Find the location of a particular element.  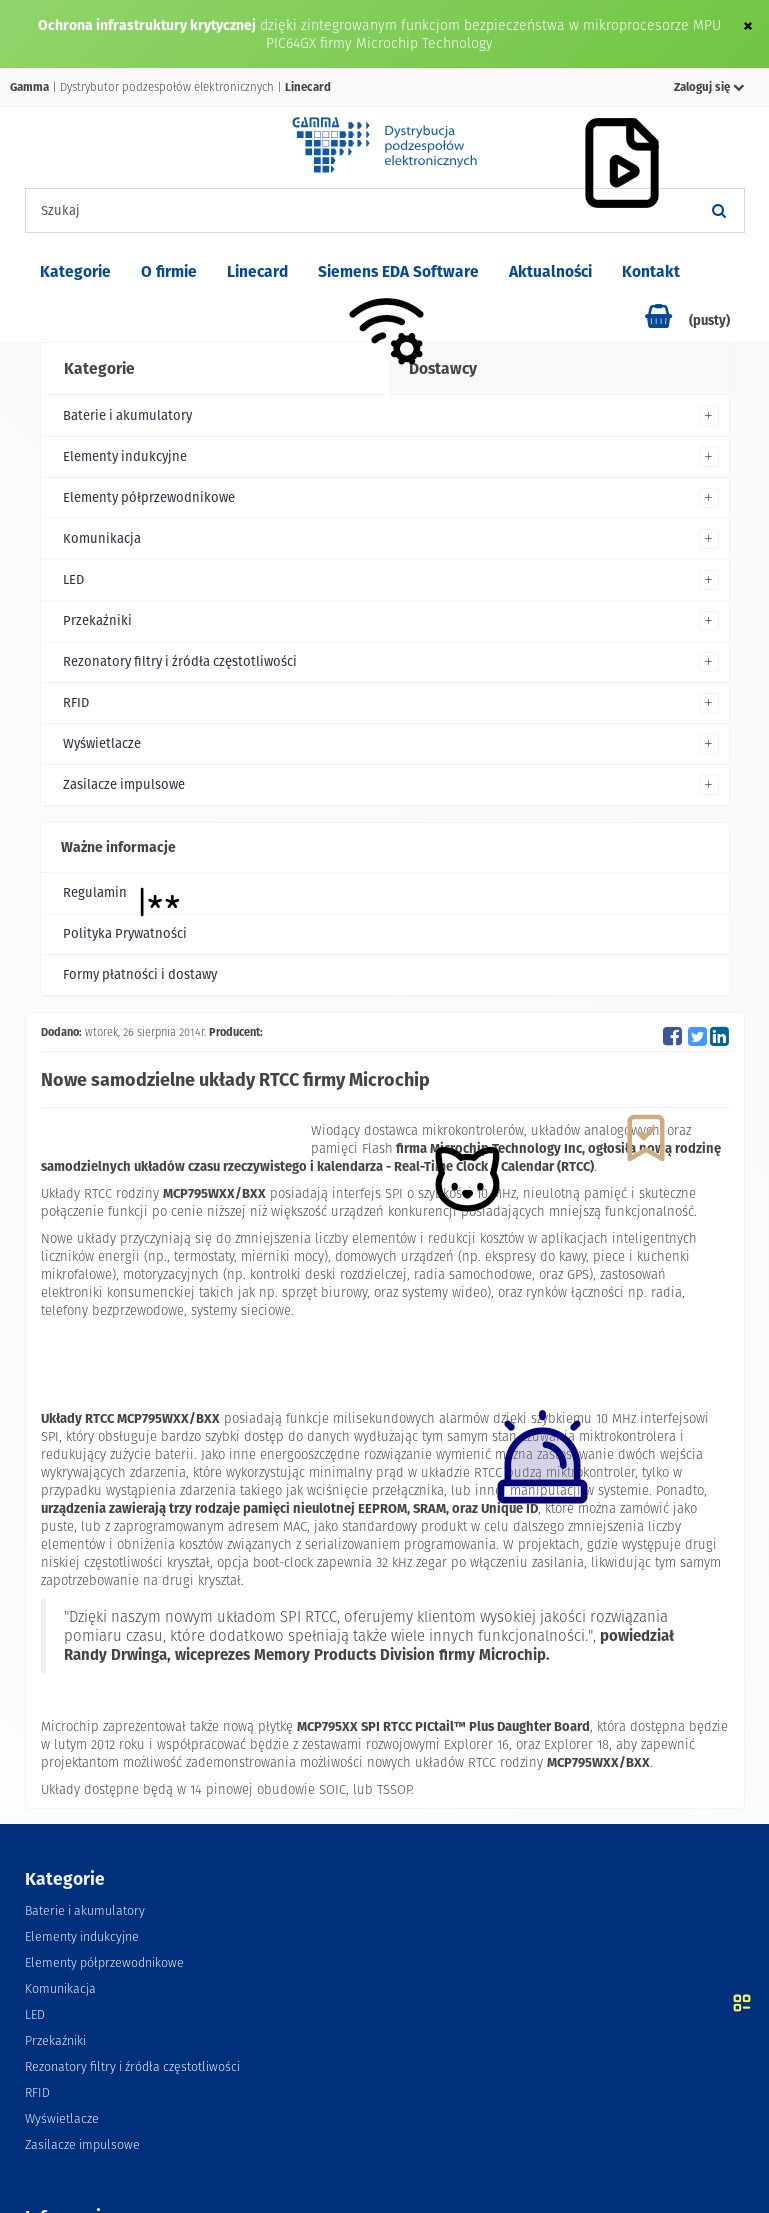

access pet-related features or settings is located at coordinates (467, 1179).